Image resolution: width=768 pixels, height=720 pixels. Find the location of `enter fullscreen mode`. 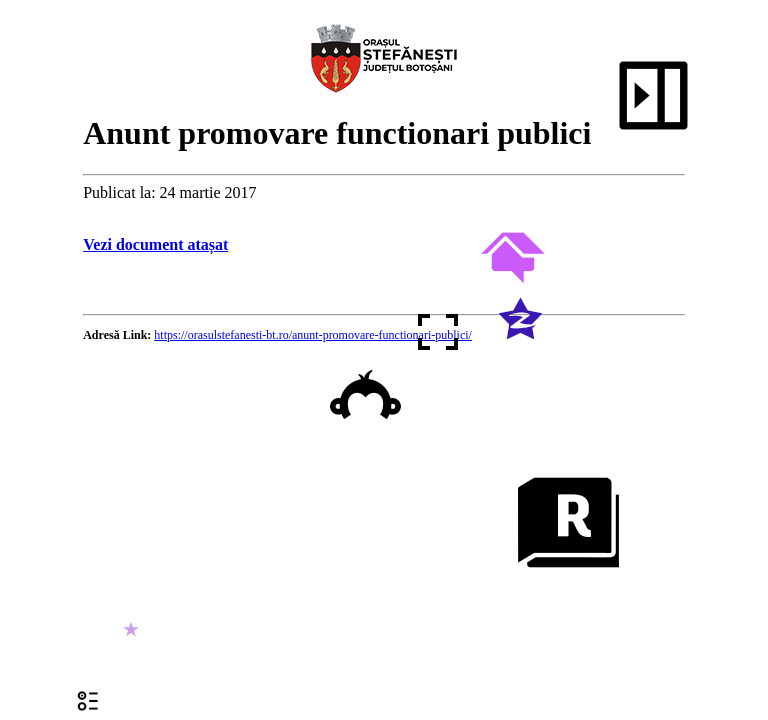

enter fullscreen mode is located at coordinates (438, 332).